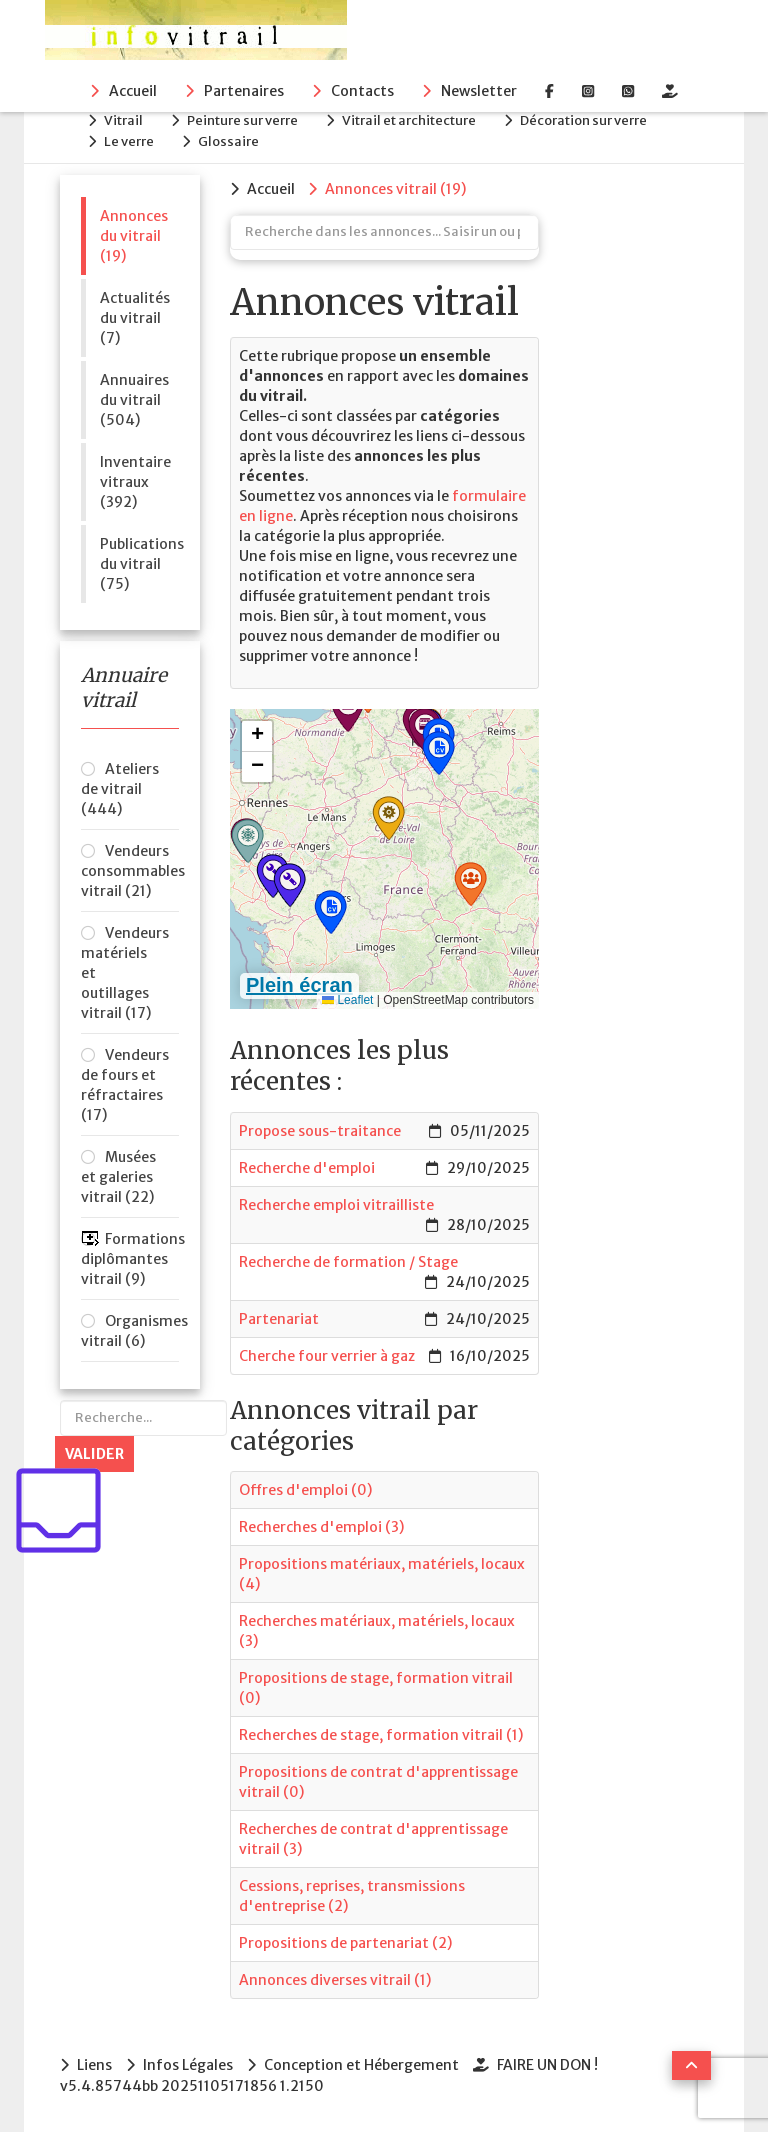 Image resolution: width=768 pixels, height=2132 pixels. Describe the element at coordinates (90, 1238) in the screenshot. I see `add current media to play next in queue` at that location.